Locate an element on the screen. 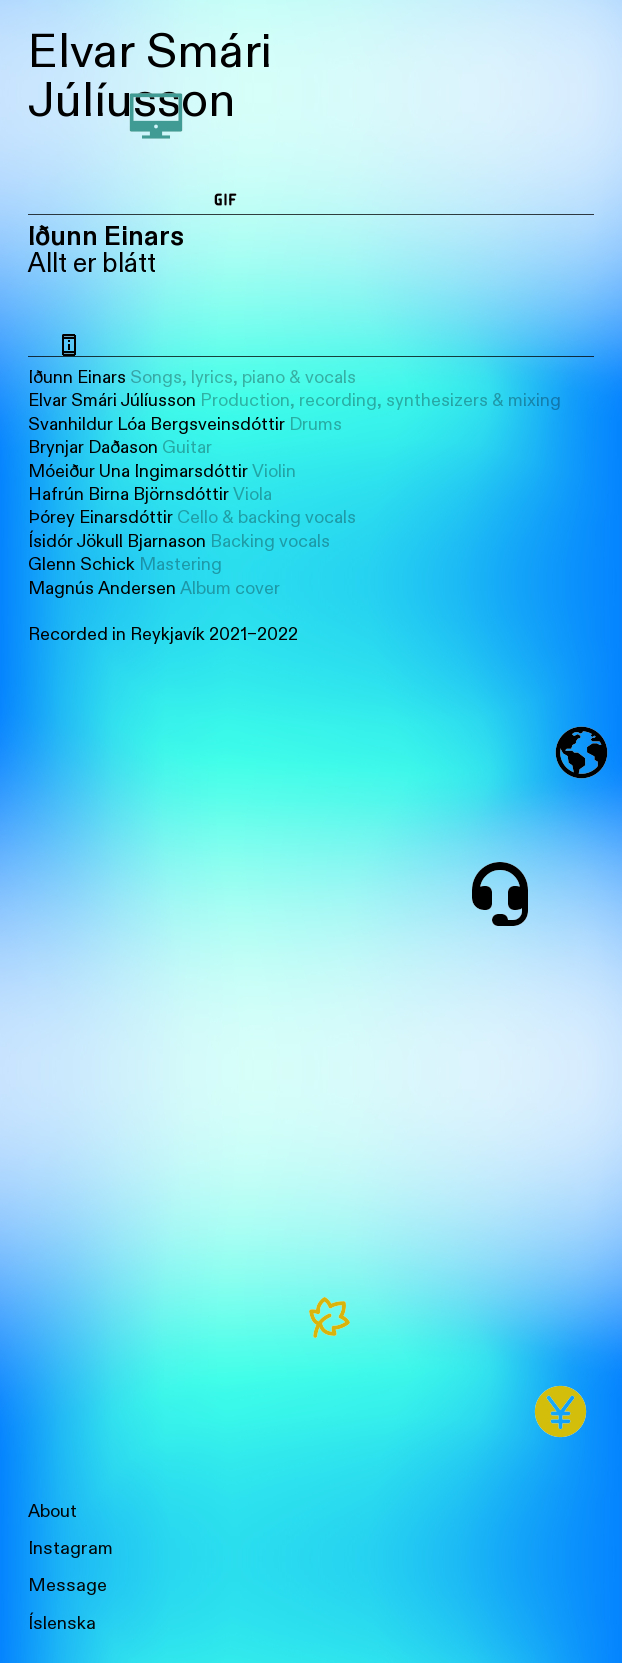  insert a gif into your message is located at coordinates (225, 199).